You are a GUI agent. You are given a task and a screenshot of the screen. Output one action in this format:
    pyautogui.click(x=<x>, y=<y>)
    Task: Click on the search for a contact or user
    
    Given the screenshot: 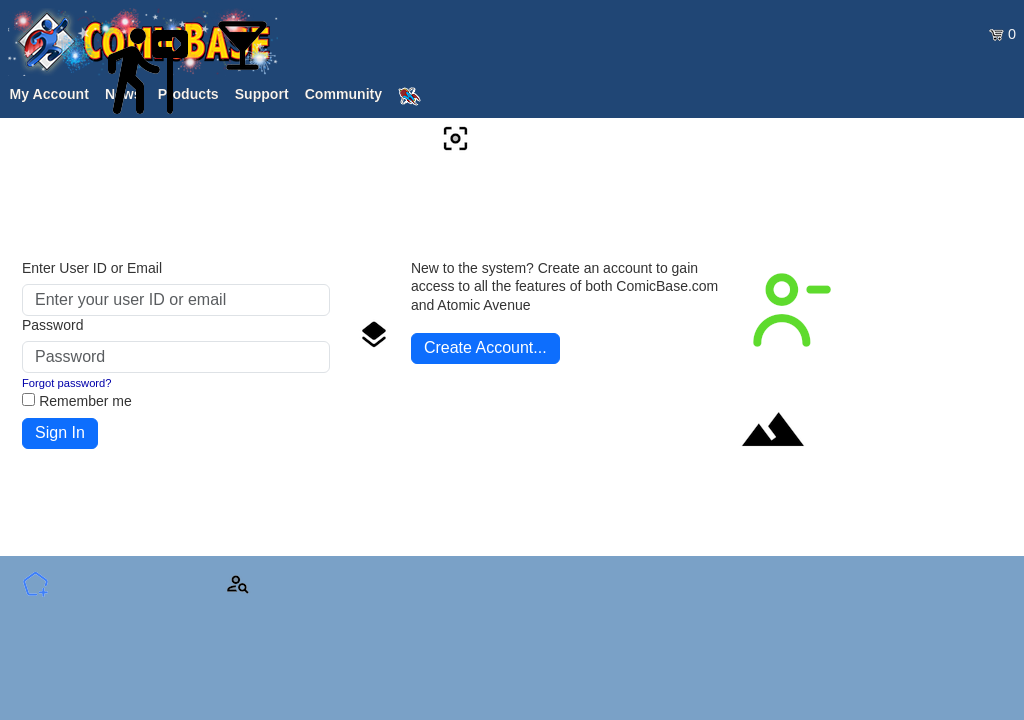 What is the action you would take?
    pyautogui.click(x=238, y=583)
    